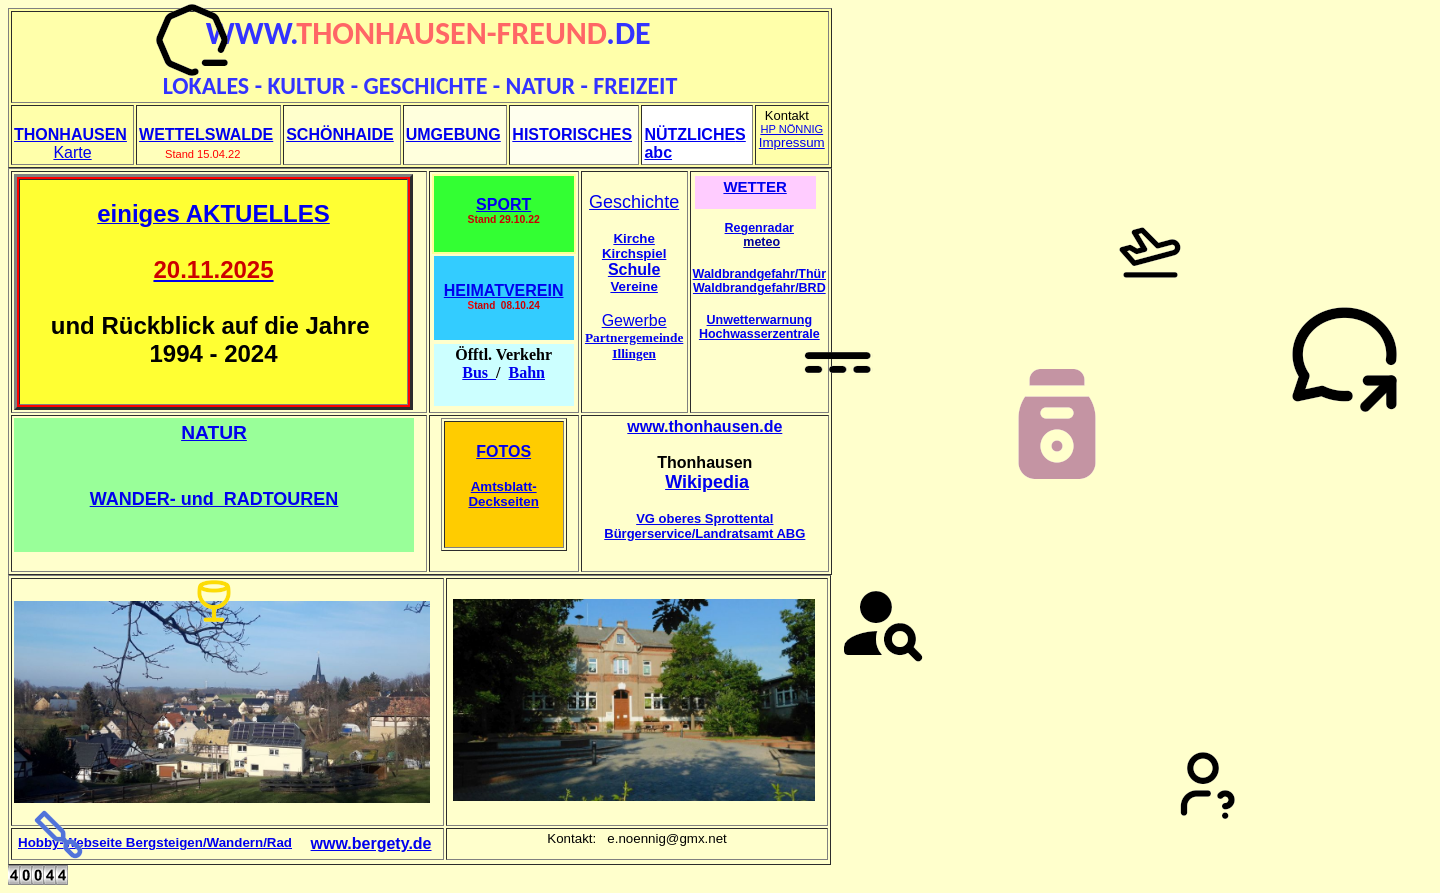 The width and height of the screenshot is (1440, 893). Describe the element at coordinates (1057, 424) in the screenshot. I see `indicates dairy or milk product category` at that location.